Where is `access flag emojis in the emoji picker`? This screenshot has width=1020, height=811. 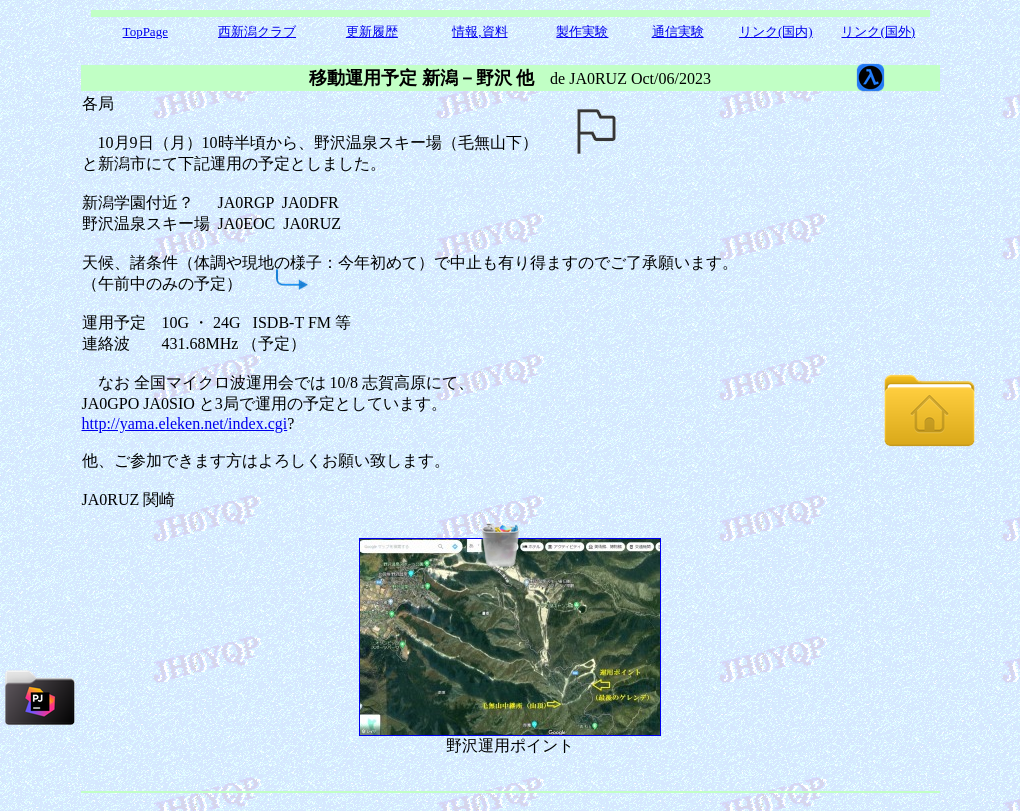
access flag emojis in the emoji picker is located at coordinates (596, 131).